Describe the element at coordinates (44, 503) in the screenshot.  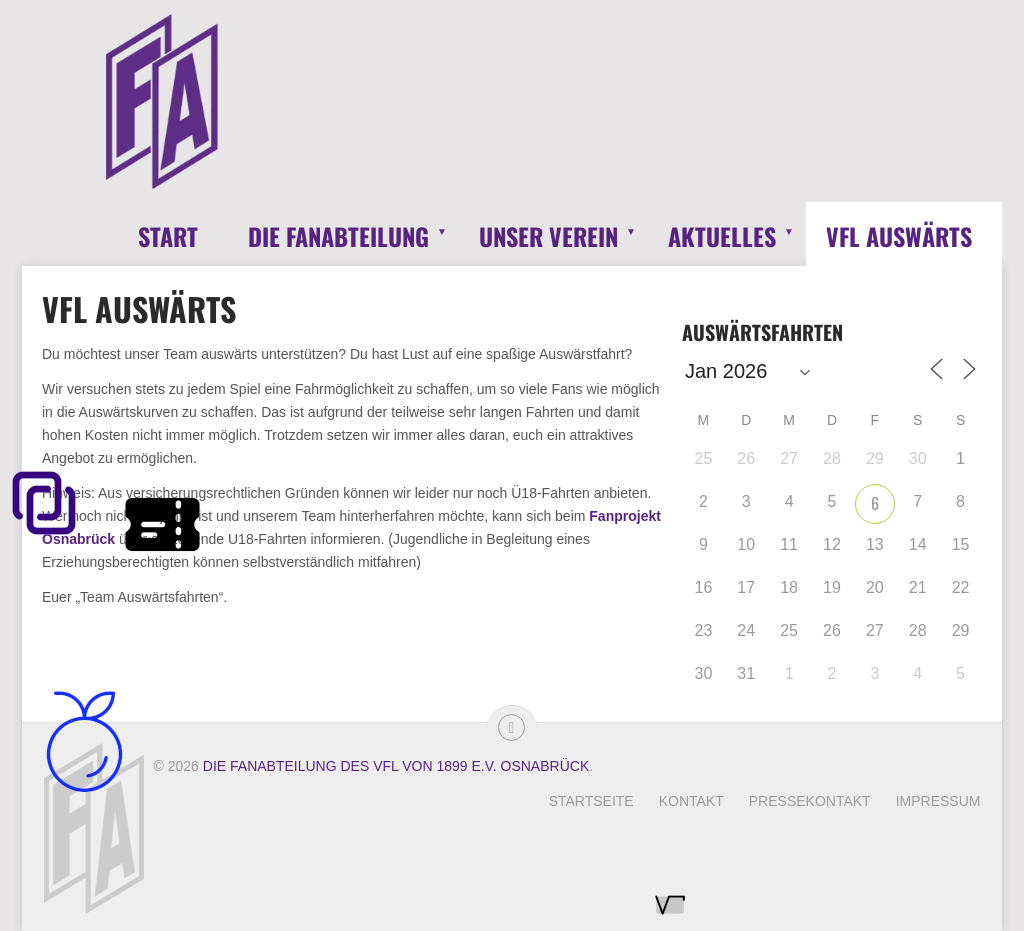
I see `view linked or connected layers` at that location.